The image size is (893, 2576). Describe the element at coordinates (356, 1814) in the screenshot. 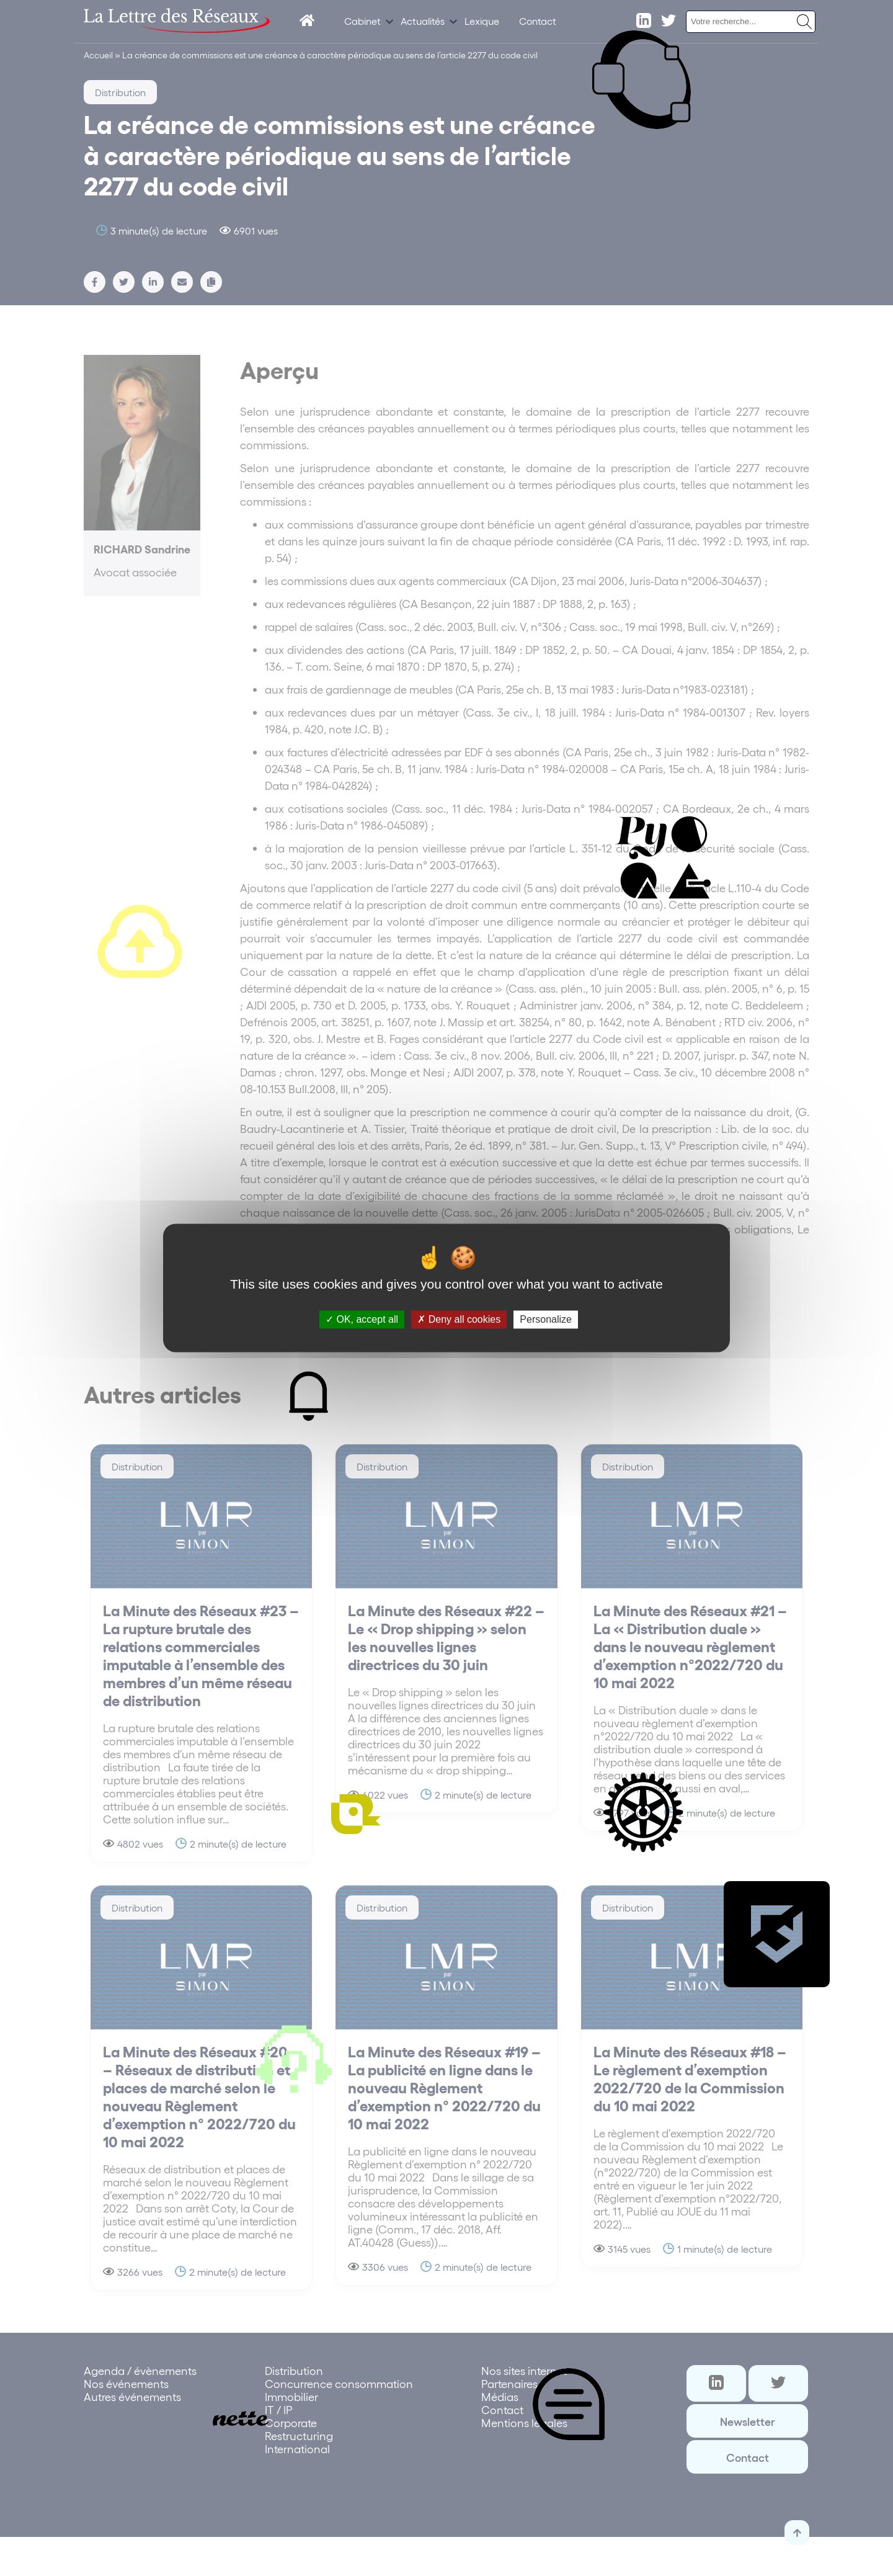

I see `teal app logo` at that location.